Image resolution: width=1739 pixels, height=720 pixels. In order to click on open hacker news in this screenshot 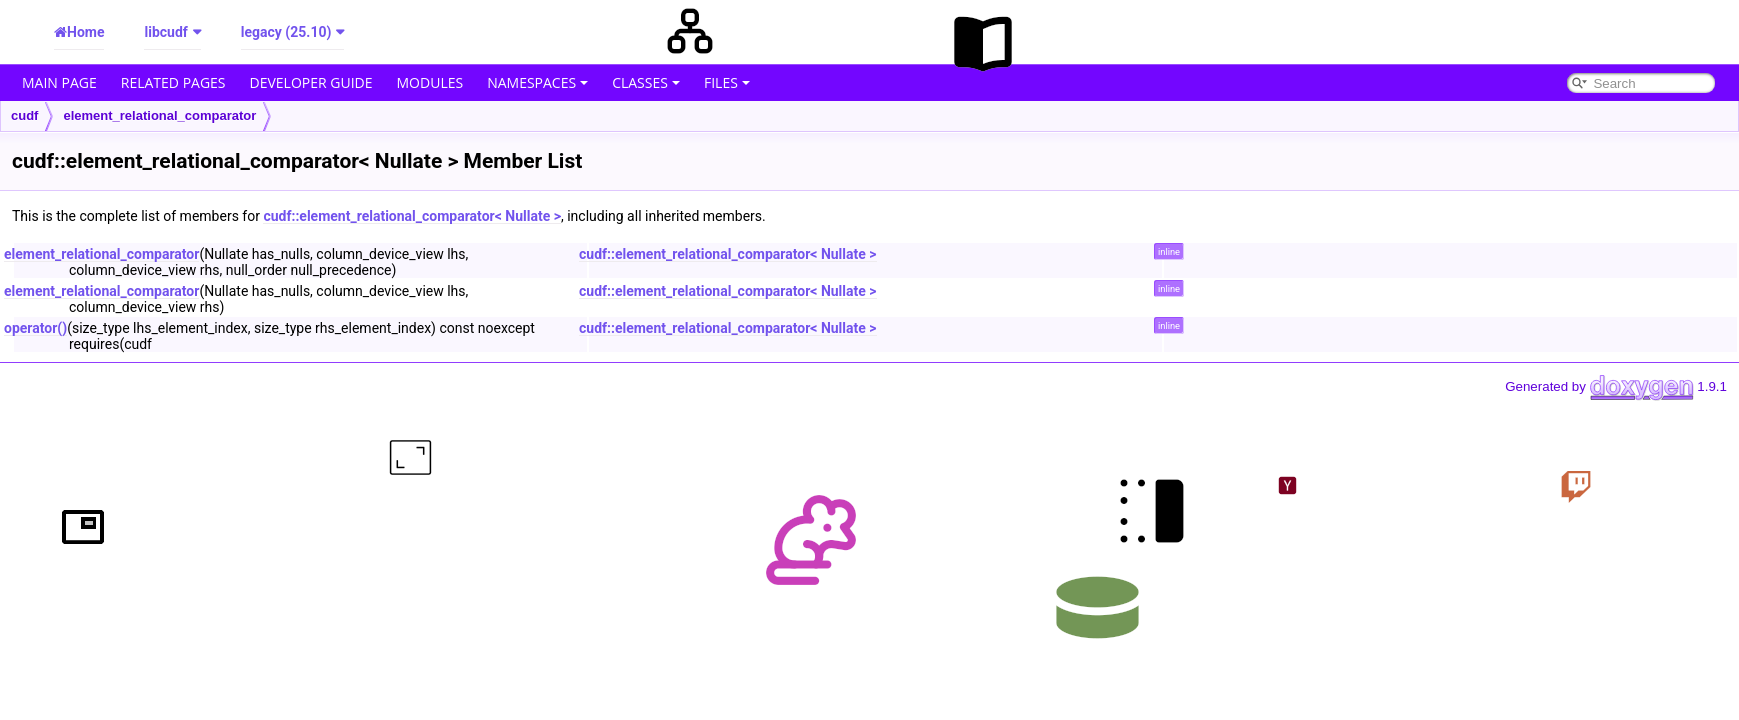, I will do `click(1287, 485)`.